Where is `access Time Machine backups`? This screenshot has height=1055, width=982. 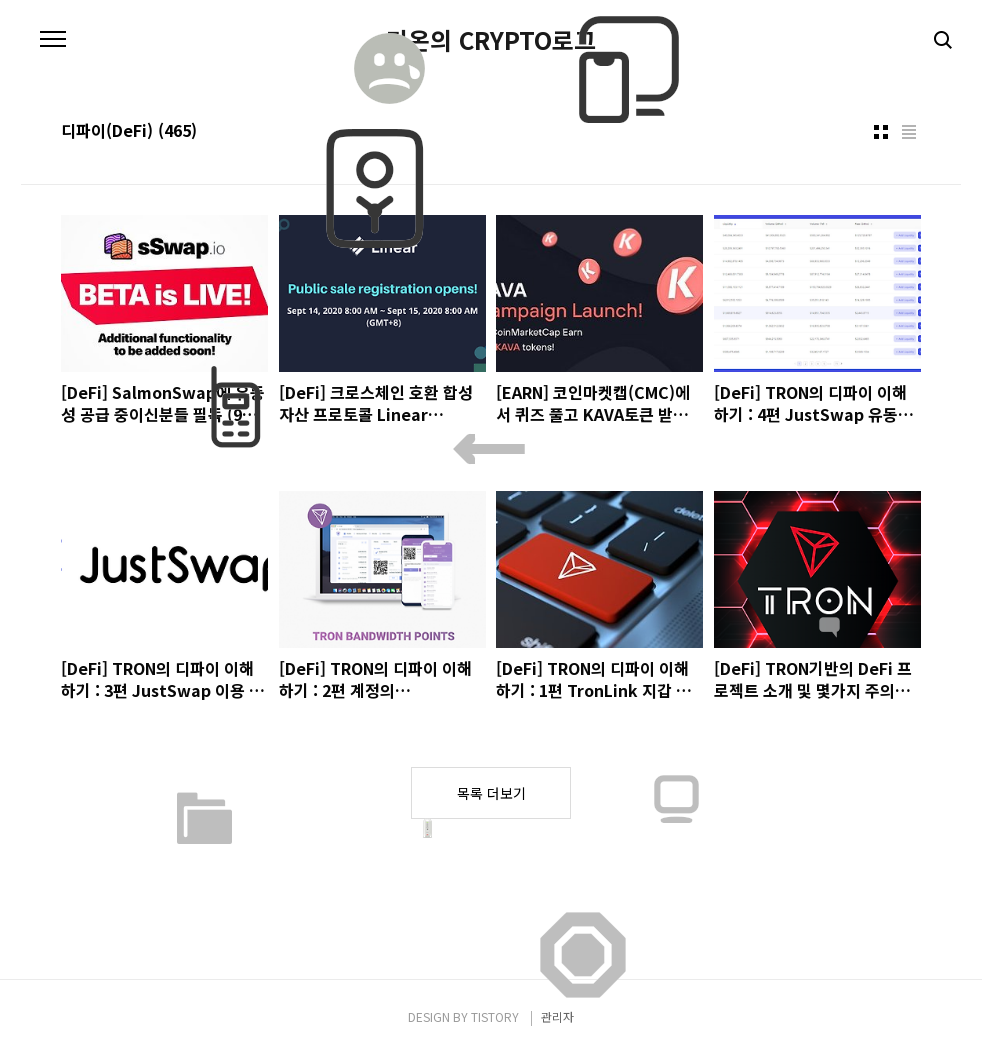
access Time Machine backups is located at coordinates (378, 188).